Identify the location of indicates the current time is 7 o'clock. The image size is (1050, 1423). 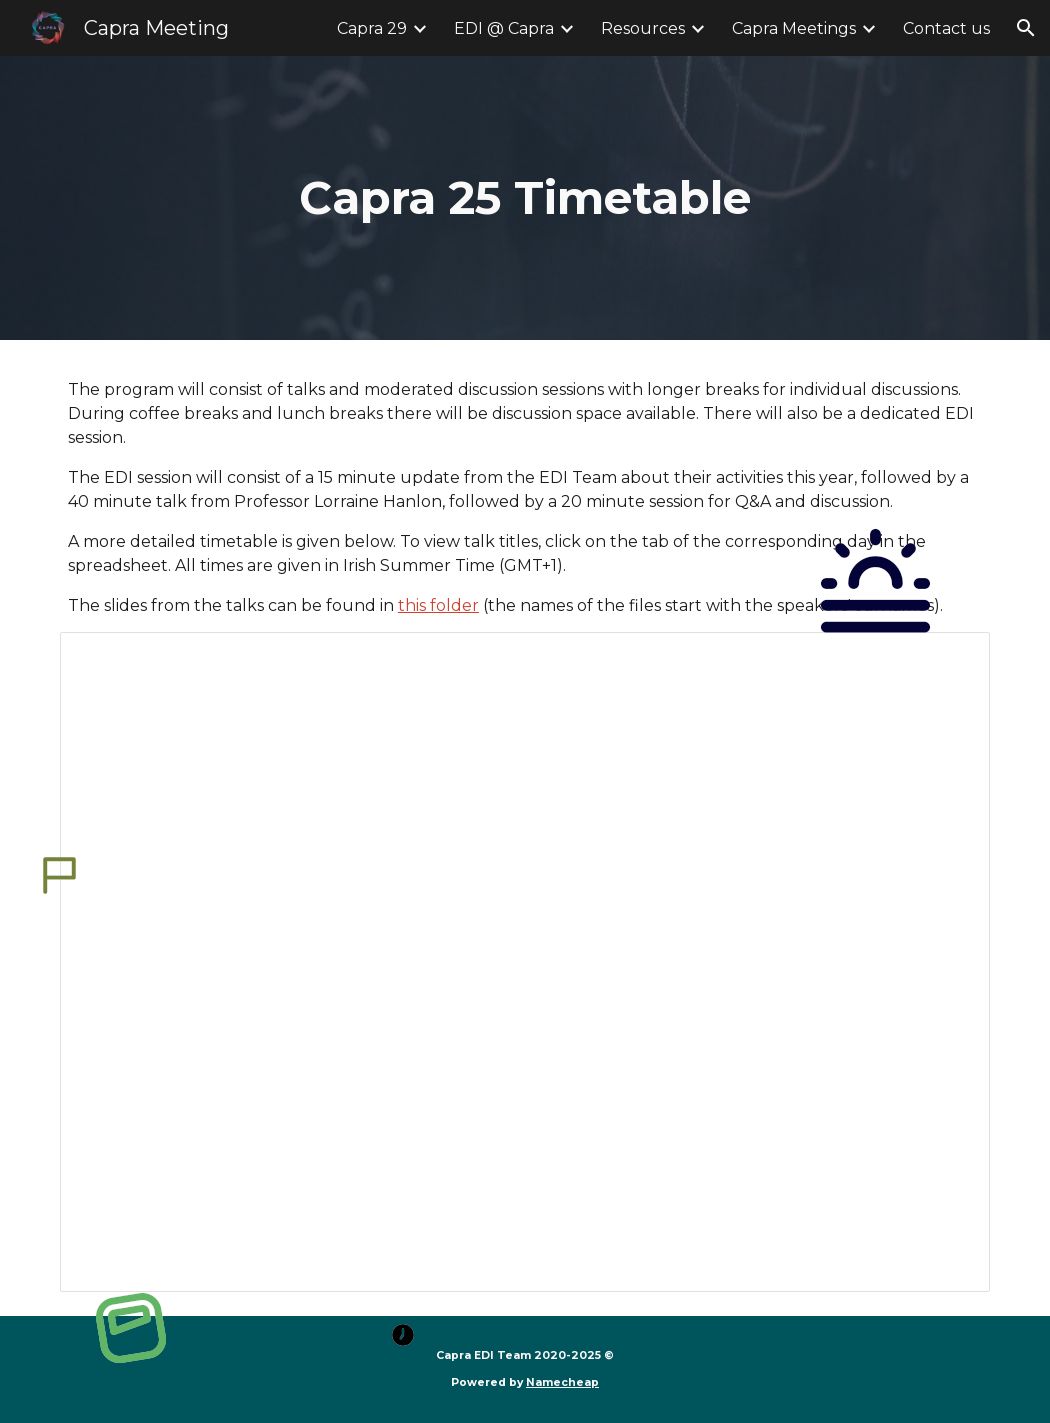
(403, 1335).